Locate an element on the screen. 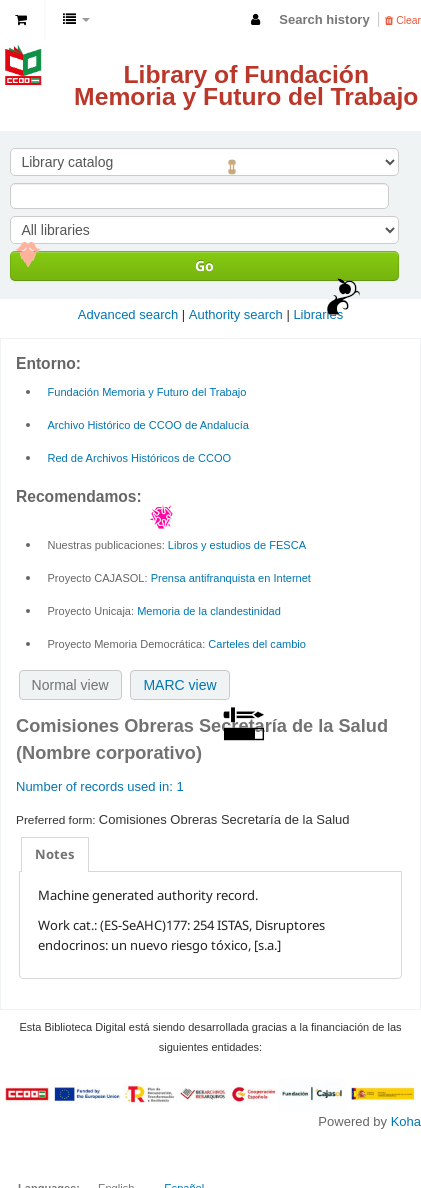 This screenshot has width=421, height=1188. activate defensive ability or shield spell is located at coordinates (162, 517).